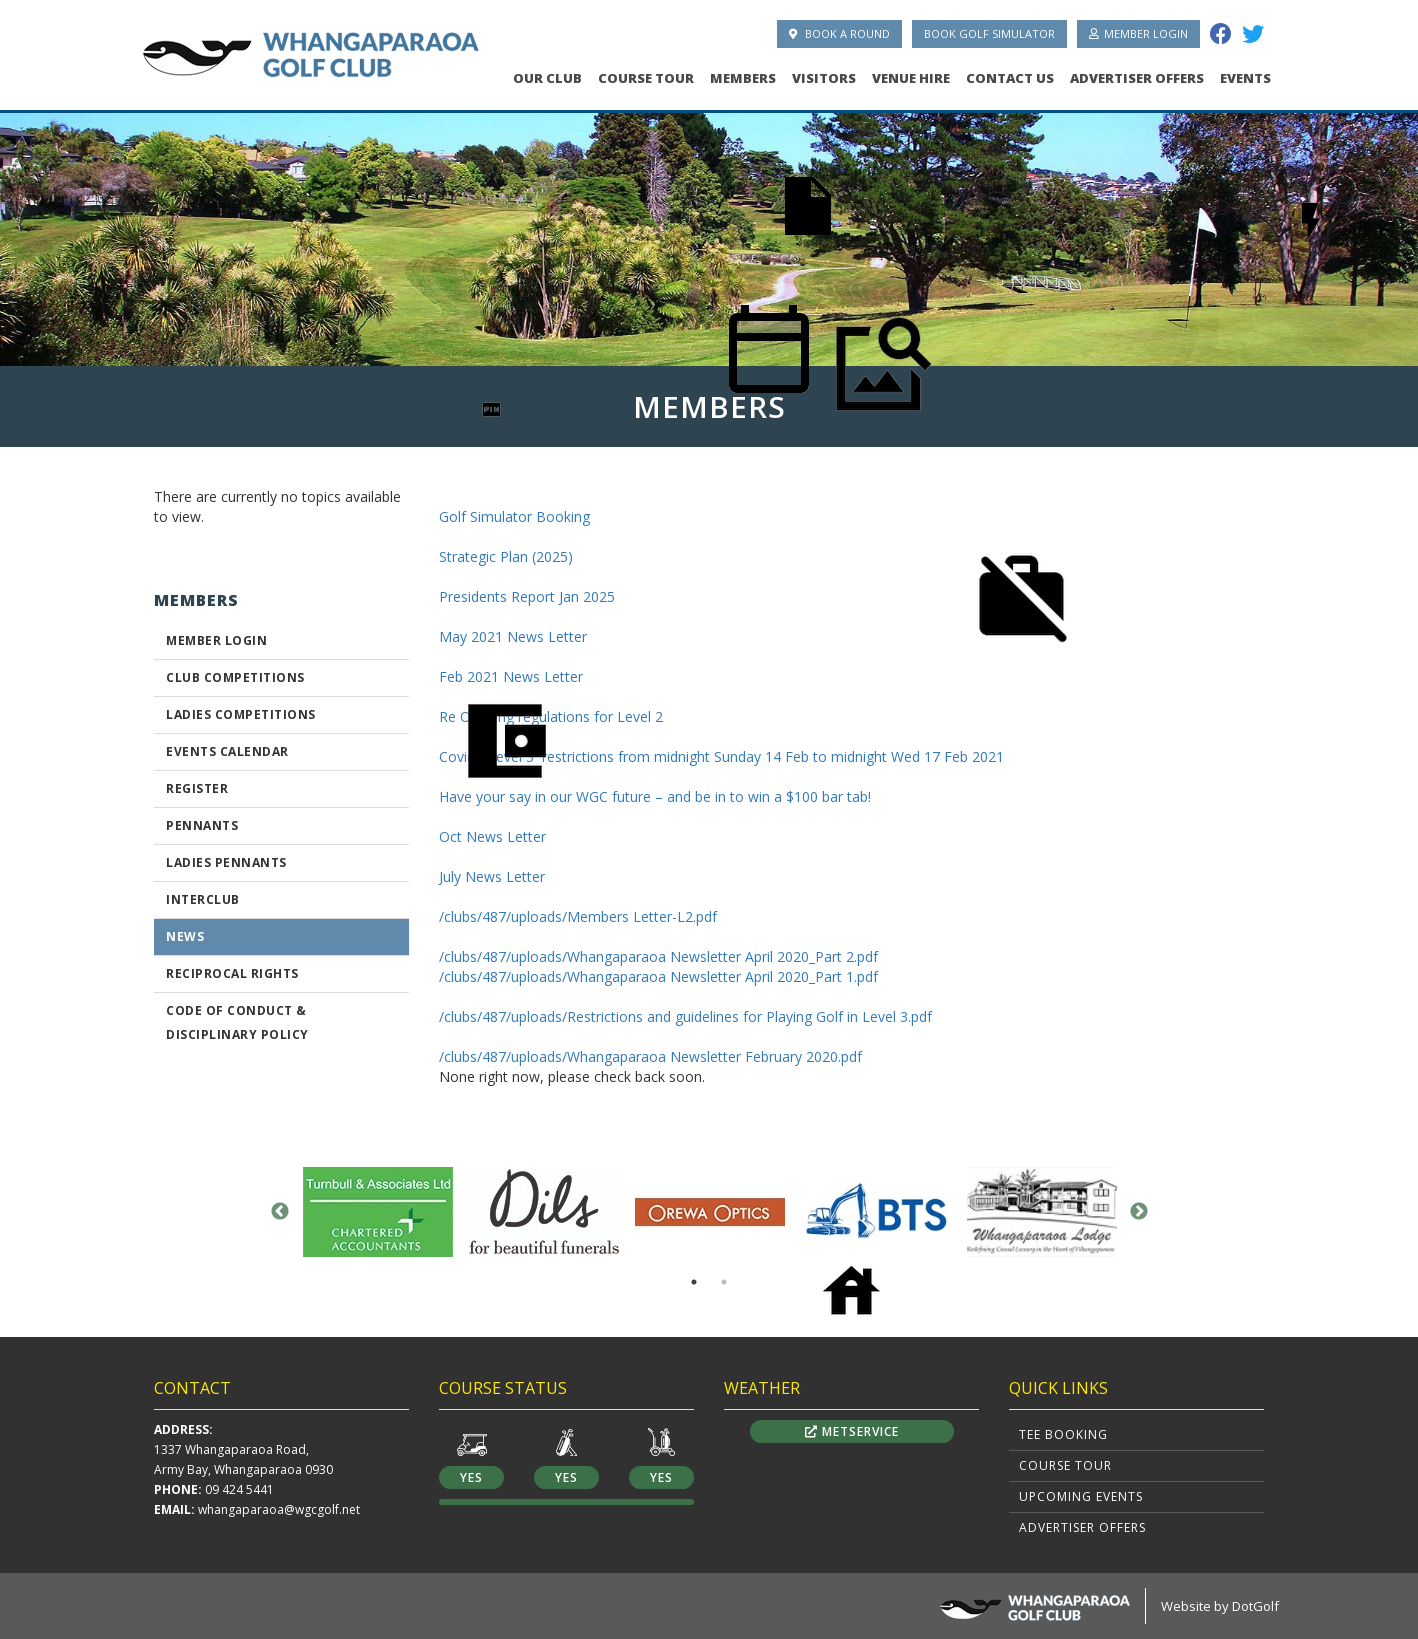  Describe the element at coordinates (808, 206) in the screenshot. I see `insert or upload a file` at that location.